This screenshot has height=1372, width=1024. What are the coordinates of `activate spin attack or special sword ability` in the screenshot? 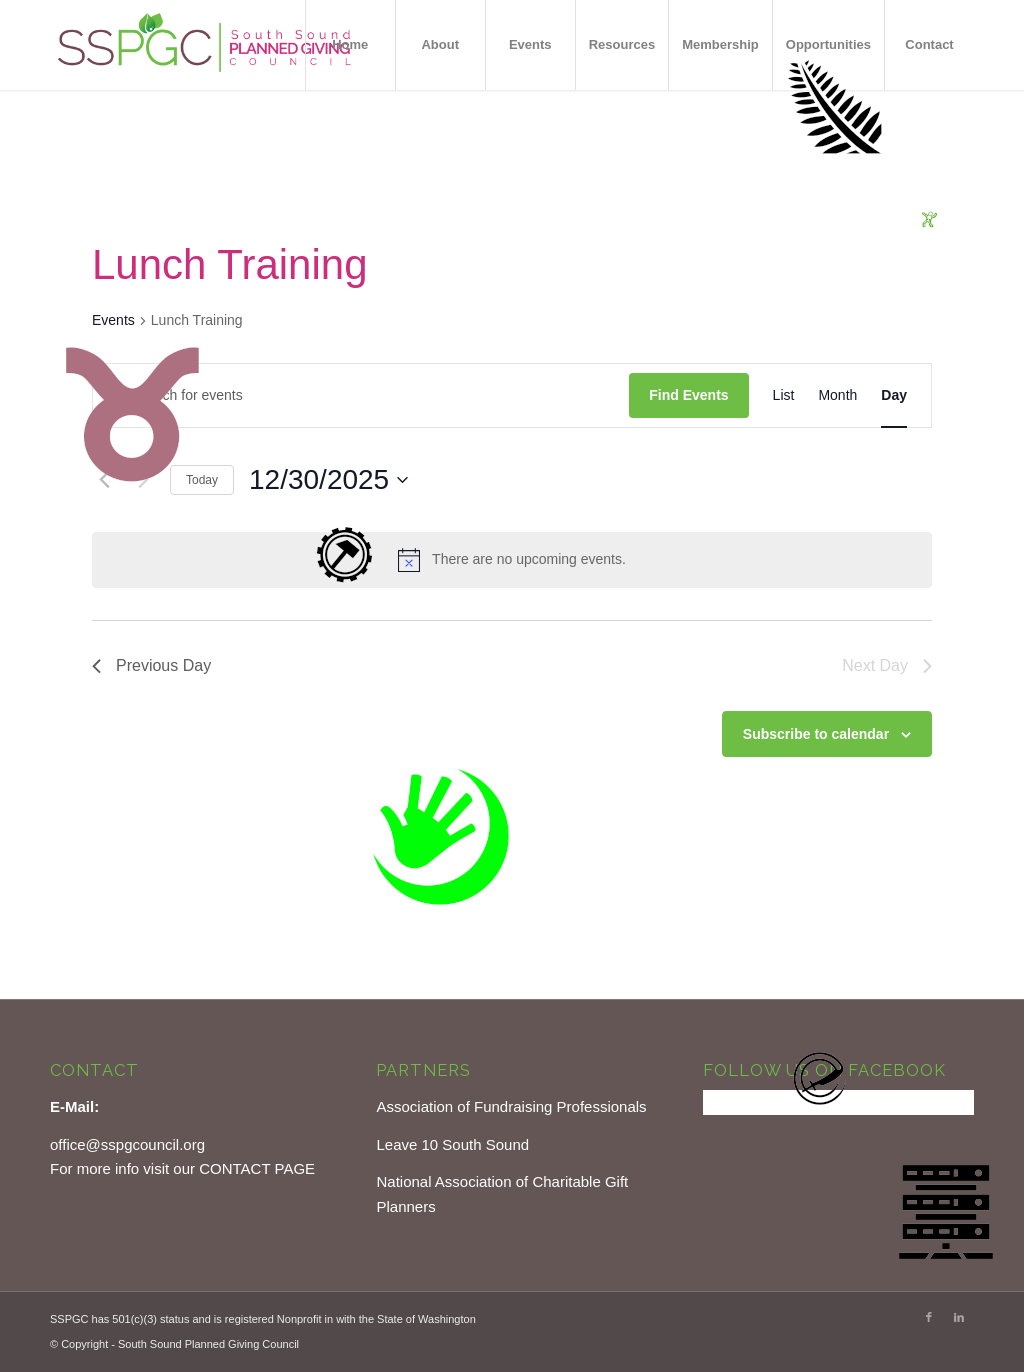 It's located at (819, 1078).